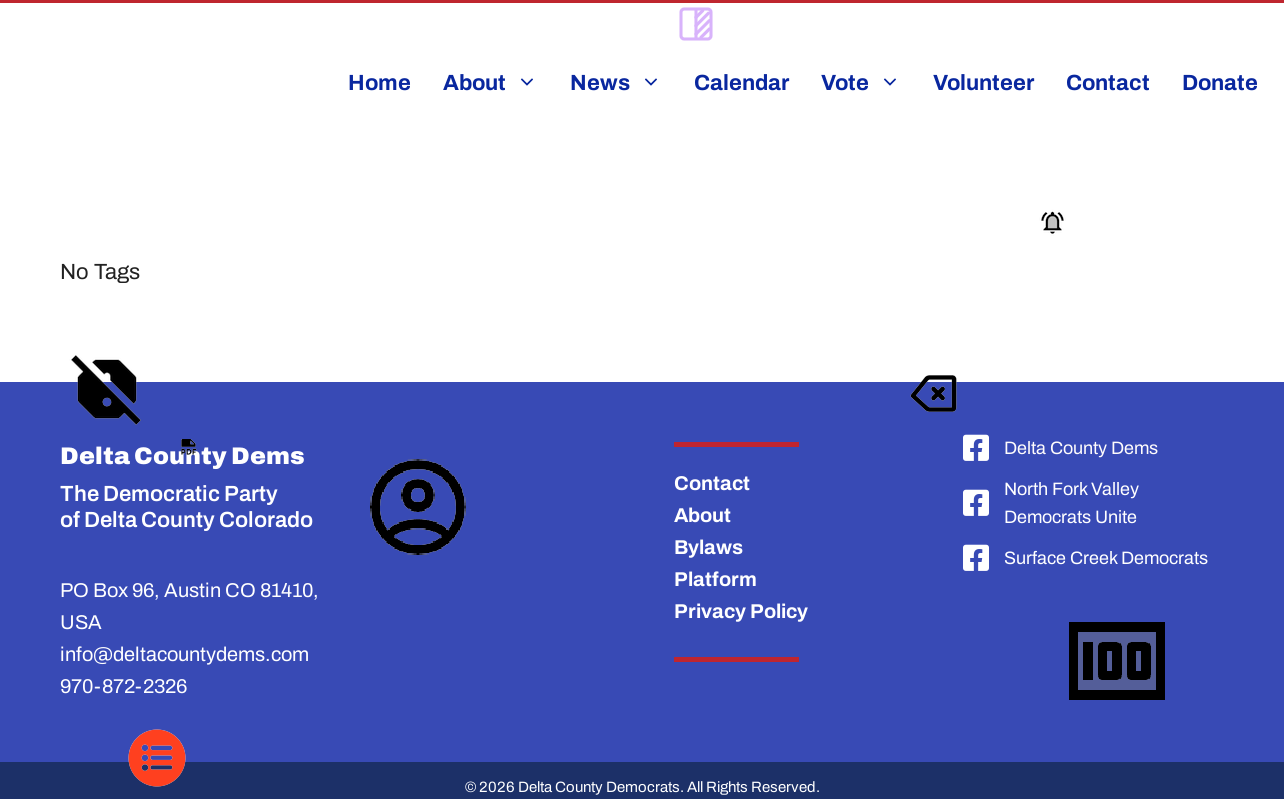  Describe the element at coordinates (696, 24) in the screenshot. I see `toggle half-fill or partial selection mode` at that location.